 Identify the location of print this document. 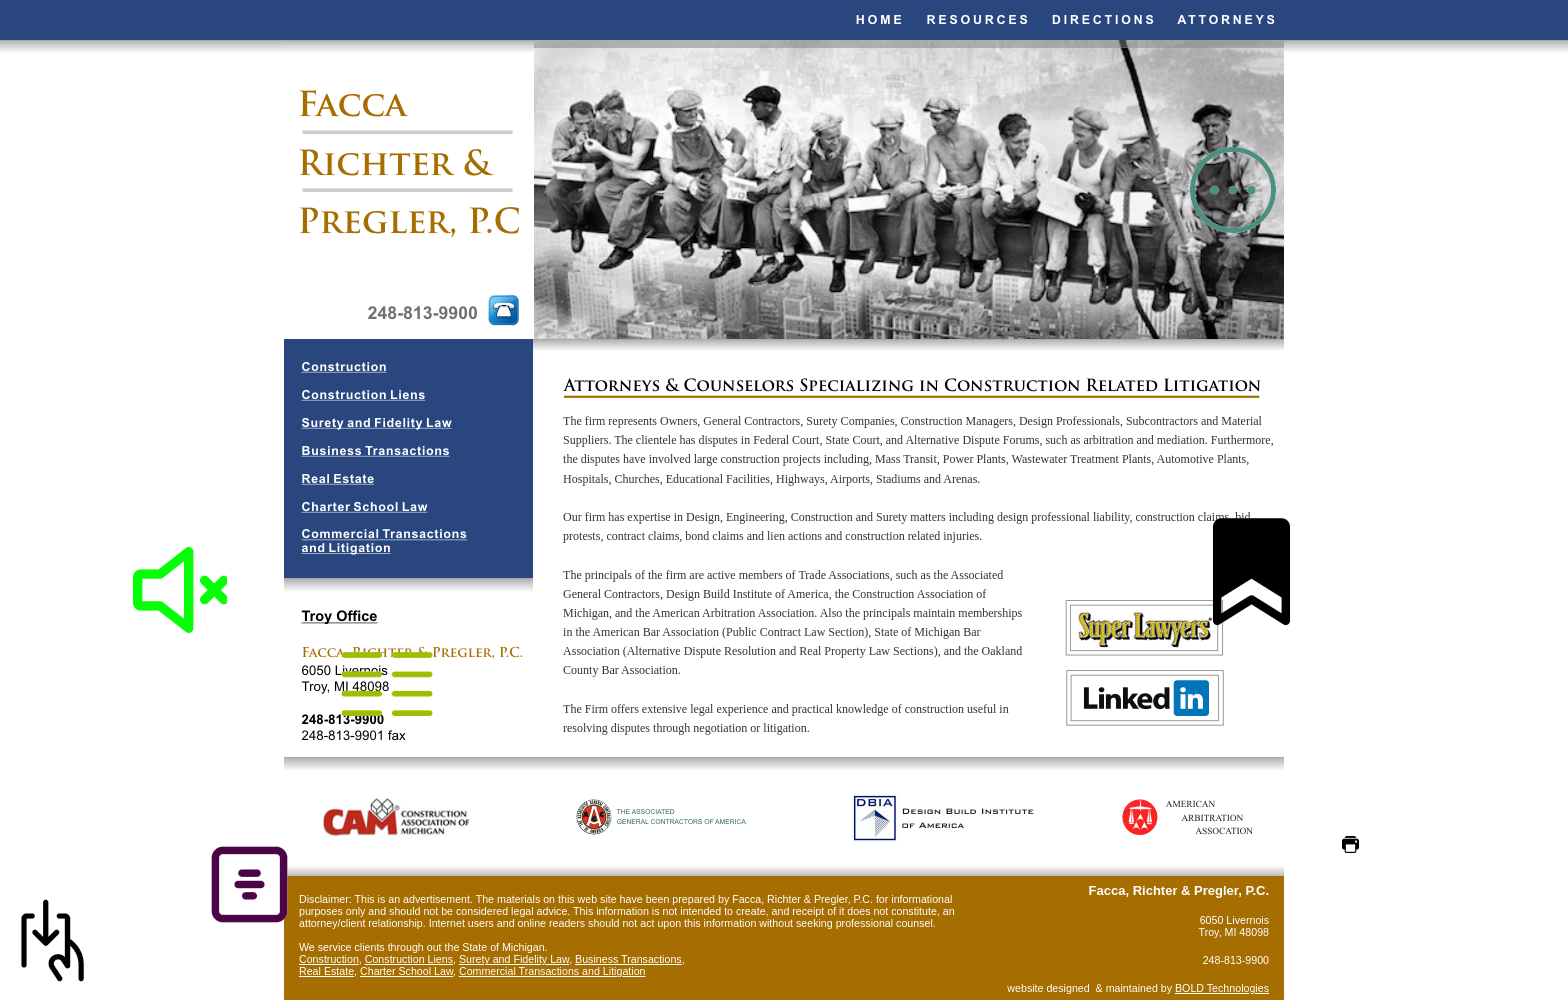
(1350, 844).